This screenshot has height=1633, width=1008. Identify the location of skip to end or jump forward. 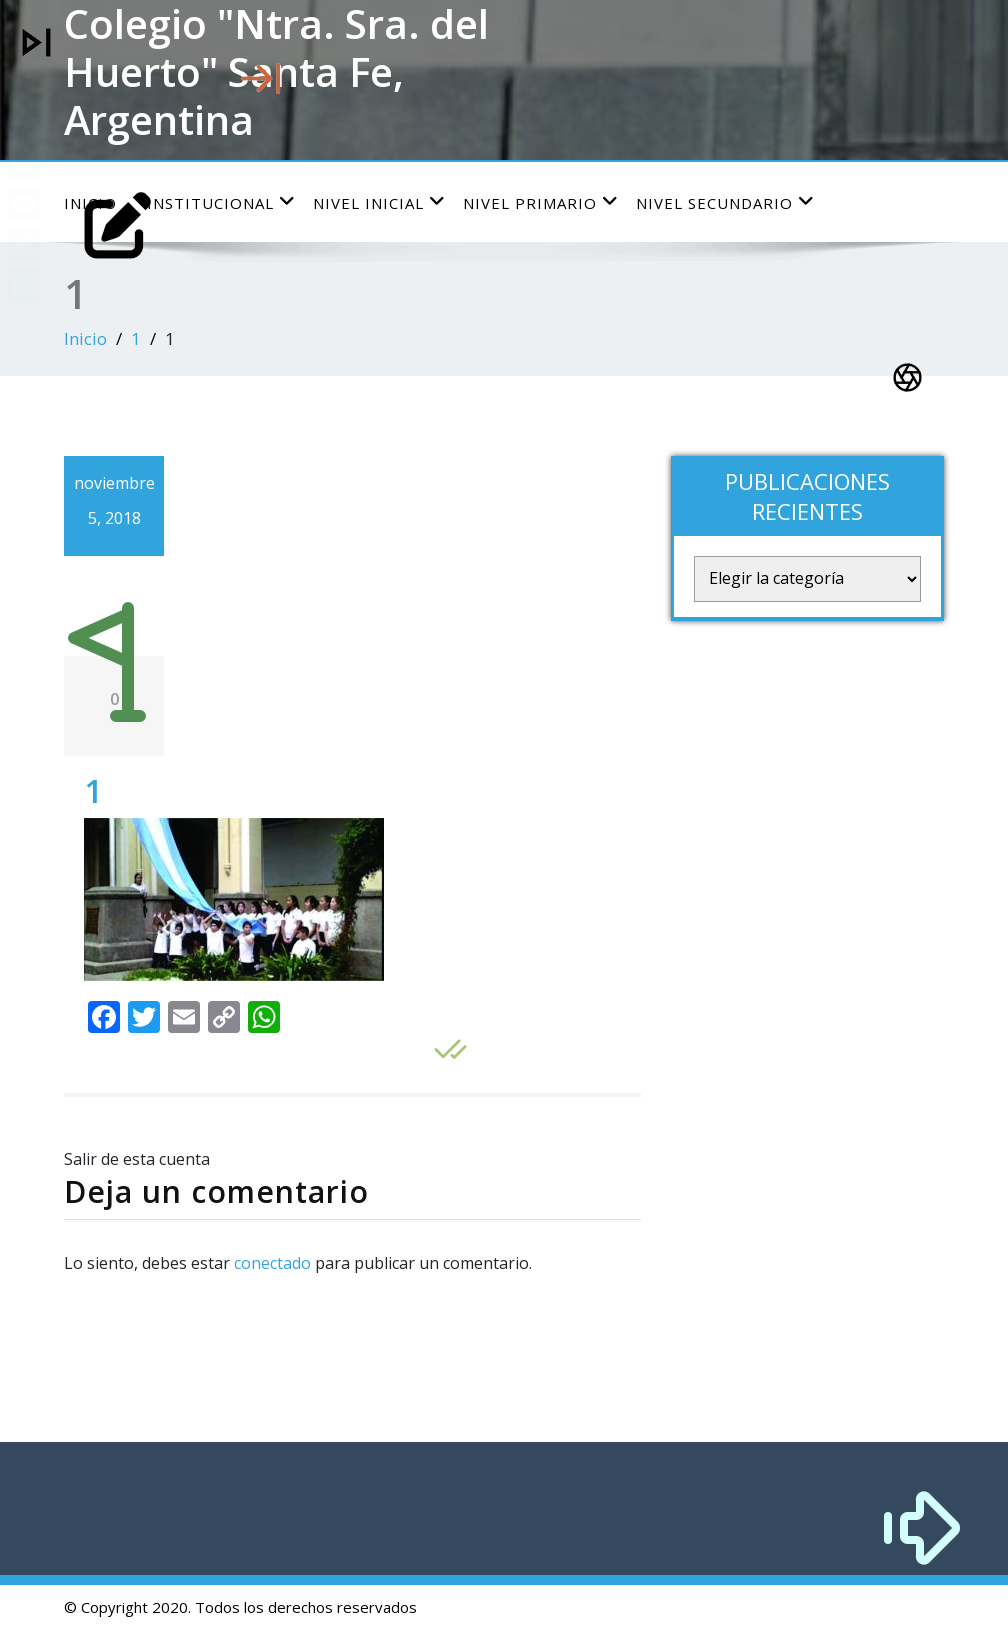
(920, 1528).